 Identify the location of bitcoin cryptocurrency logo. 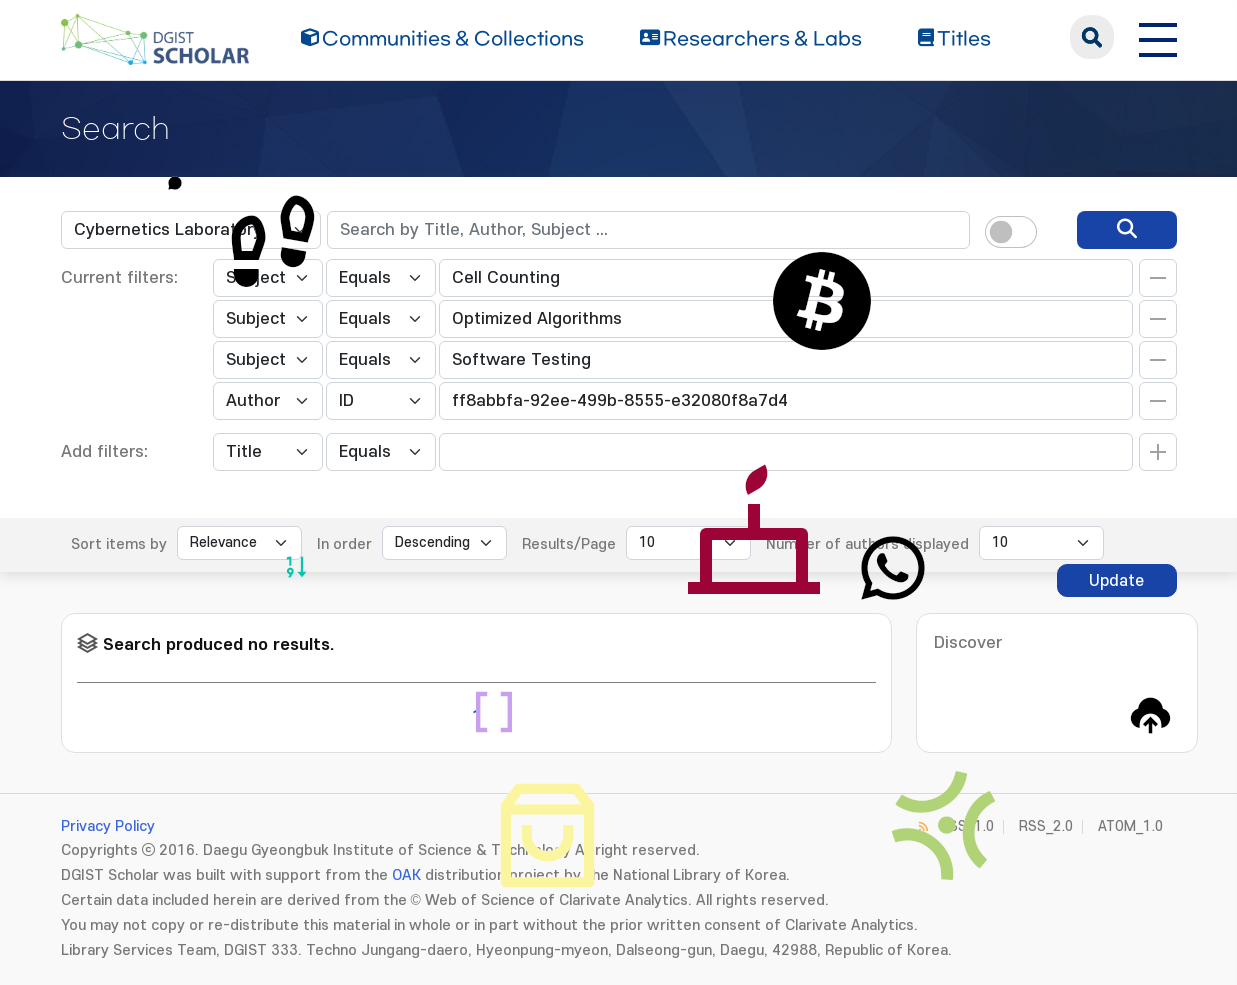
(822, 301).